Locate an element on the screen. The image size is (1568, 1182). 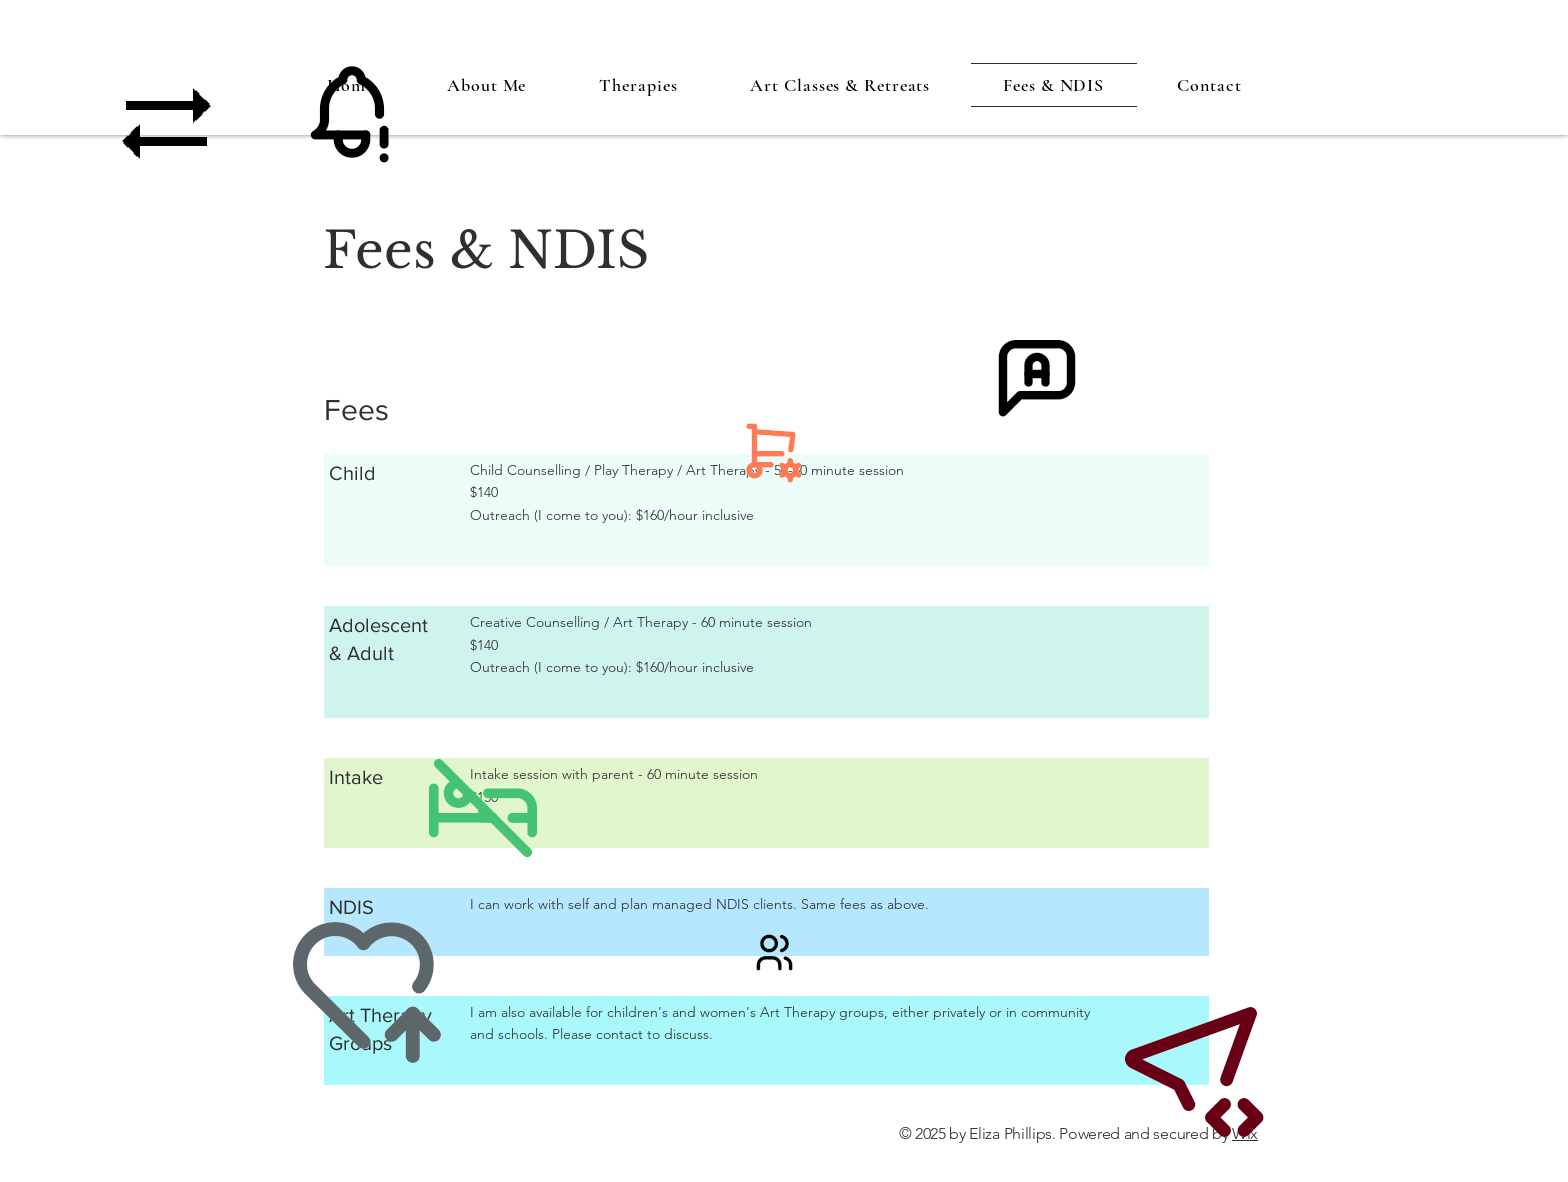
no sleeping accommodations available is located at coordinates (483, 808).